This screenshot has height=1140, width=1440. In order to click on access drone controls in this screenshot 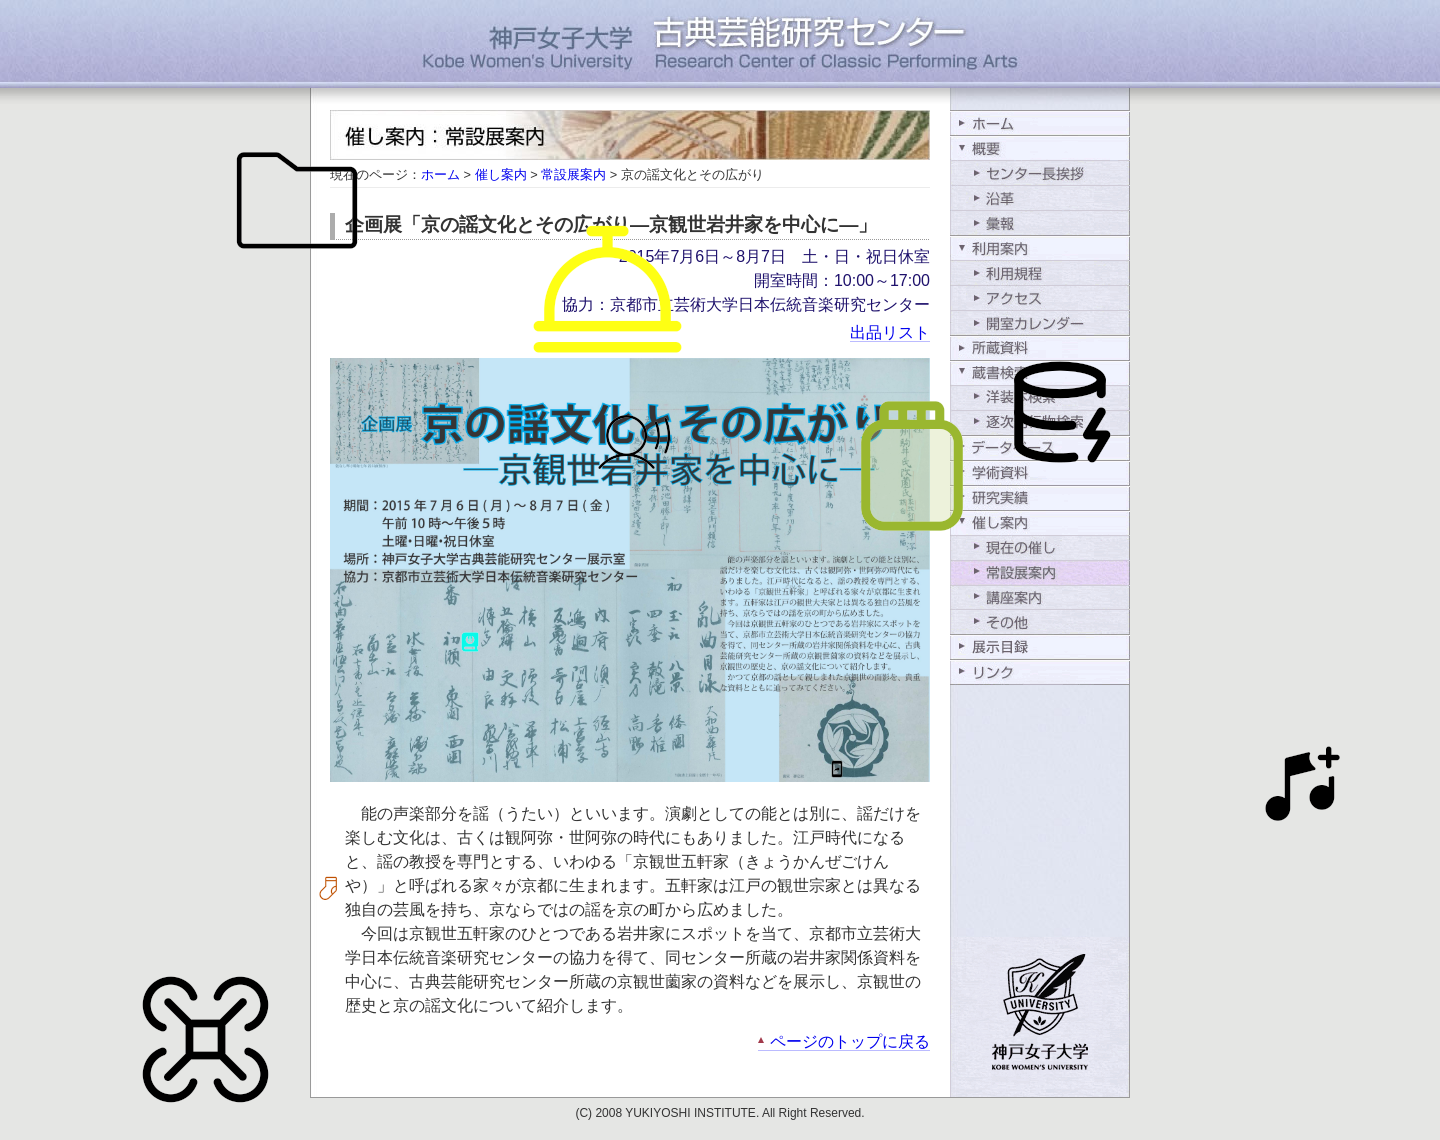, I will do `click(205, 1039)`.